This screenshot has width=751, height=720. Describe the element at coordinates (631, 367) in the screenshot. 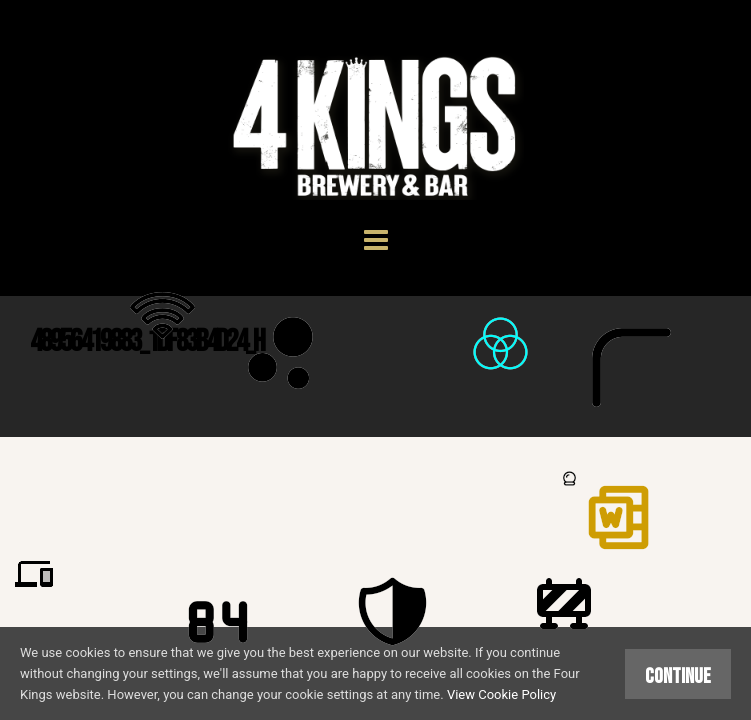

I see `apply rounded corners to a selected element` at that location.